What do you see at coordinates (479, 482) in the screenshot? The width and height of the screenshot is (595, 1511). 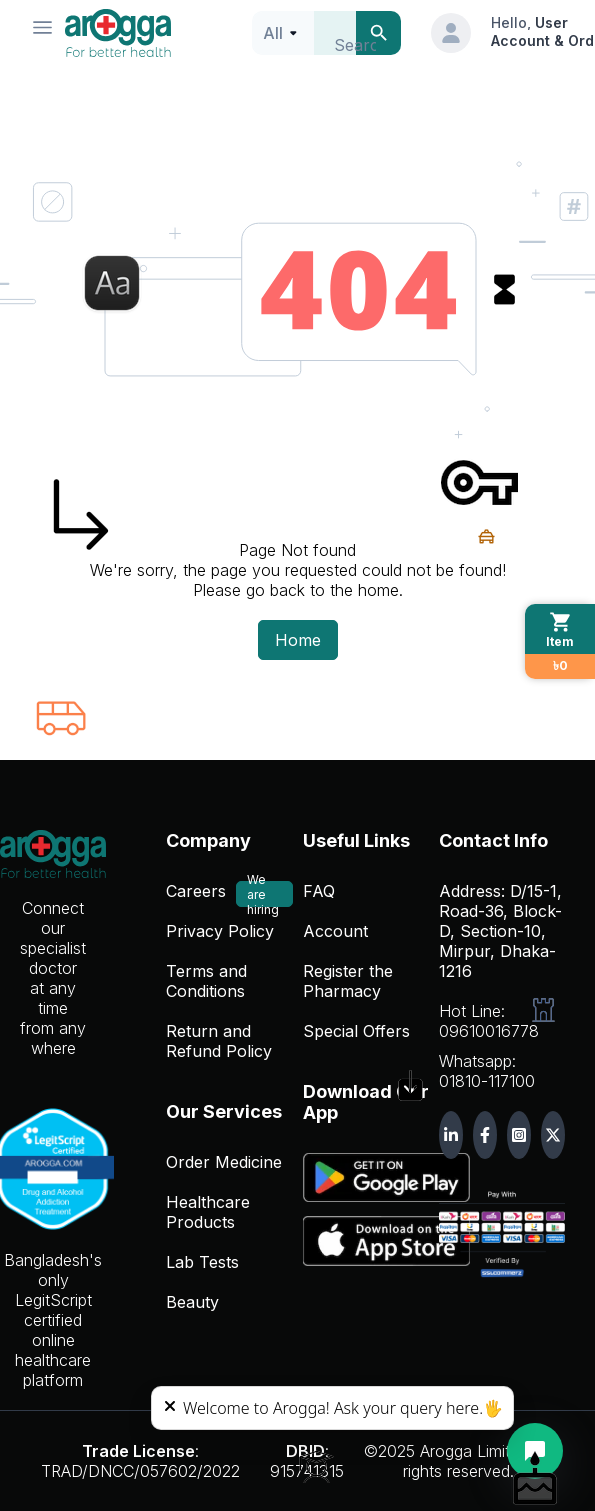 I see `access vpn or secure connection settings` at bounding box center [479, 482].